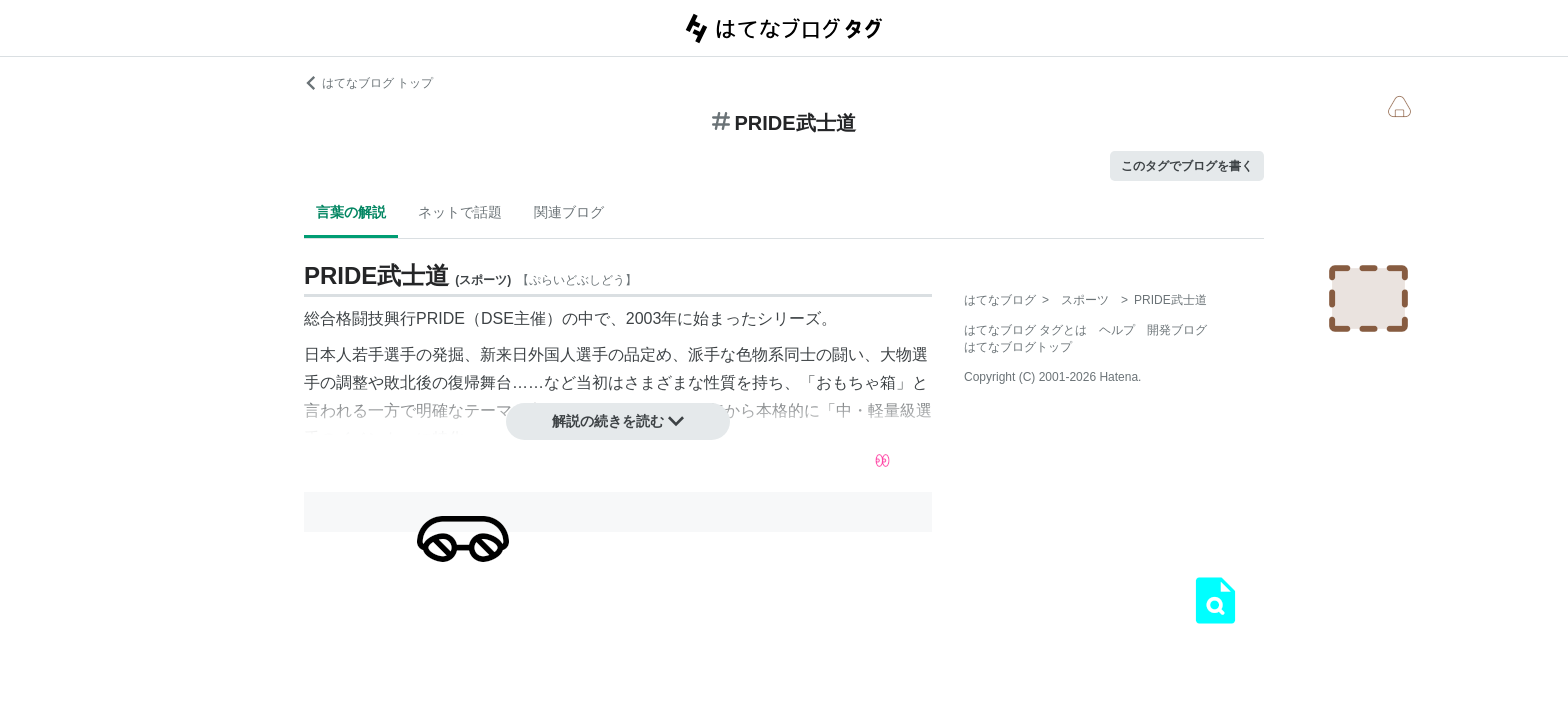 The image size is (1568, 720). Describe the element at coordinates (1399, 106) in the screenshot. I see `browse Japanese food options` at that location.